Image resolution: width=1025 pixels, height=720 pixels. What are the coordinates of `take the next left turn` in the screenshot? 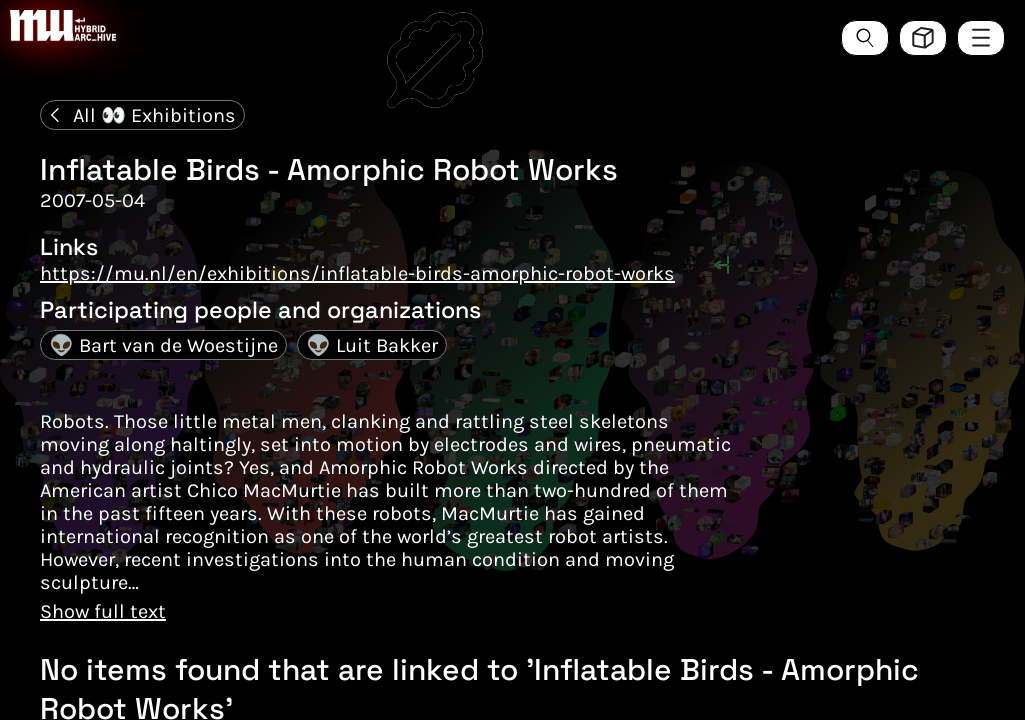 It's located at (723, 265).